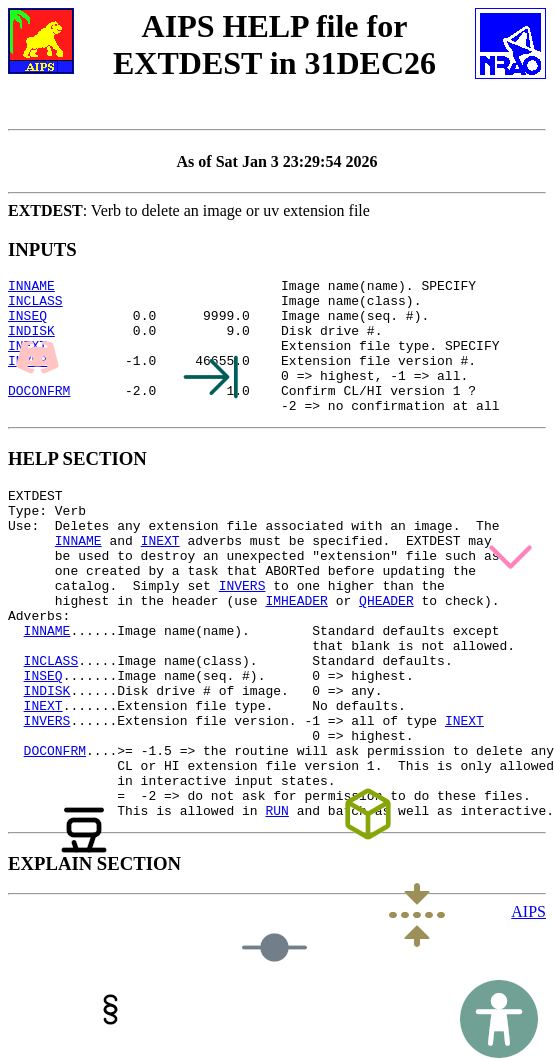 Image resolution: width=554 pixels, height=1059 pixels. I want to click on collapse or hide content section, so click(417, 915).